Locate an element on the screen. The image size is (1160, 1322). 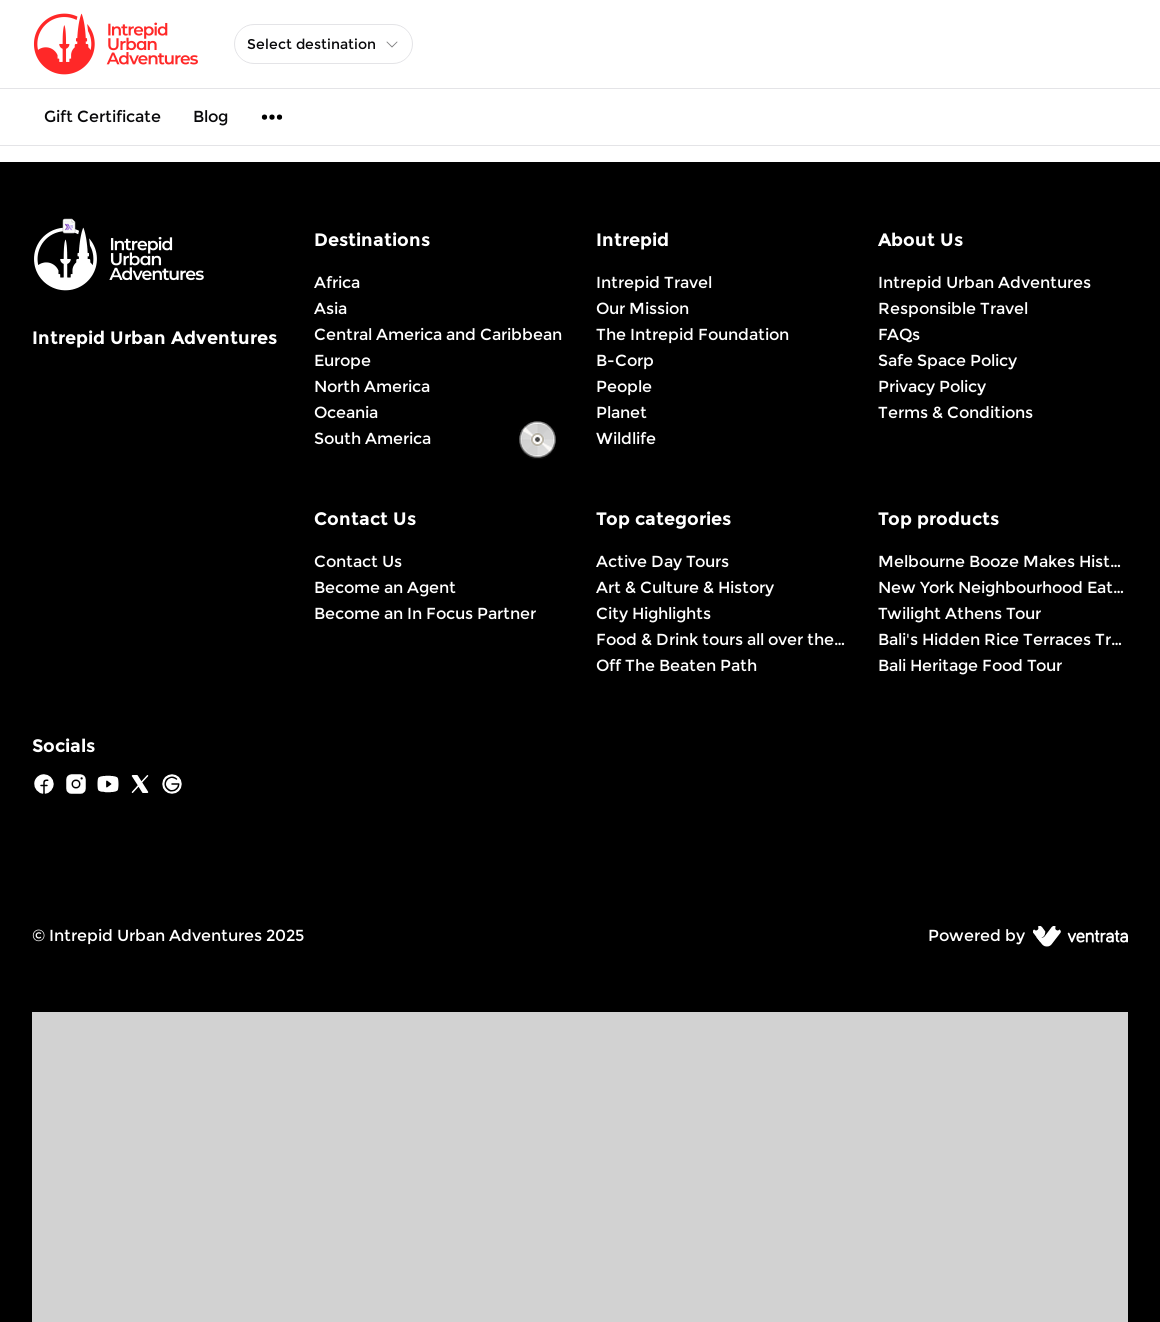
a haskell source code file is located at coordinates (69, 226).